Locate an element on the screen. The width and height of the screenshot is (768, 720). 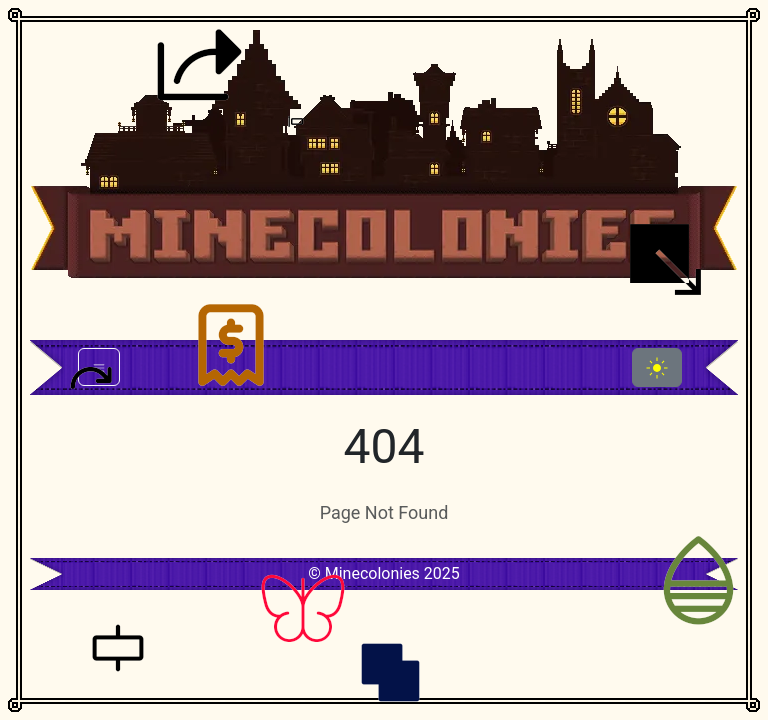
expand content to full screen is located at coordinates (665, 259).